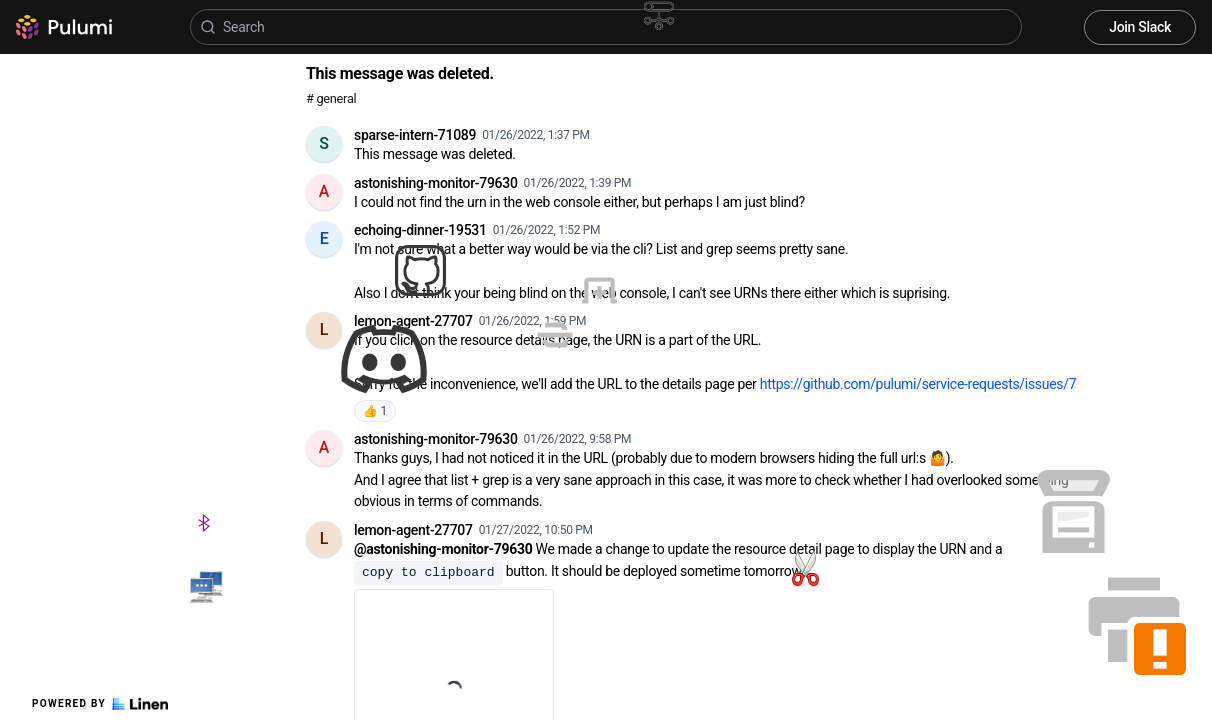 This screenshot has height=720, width=1212. I want to click on open Discord app, so click(384, 359).